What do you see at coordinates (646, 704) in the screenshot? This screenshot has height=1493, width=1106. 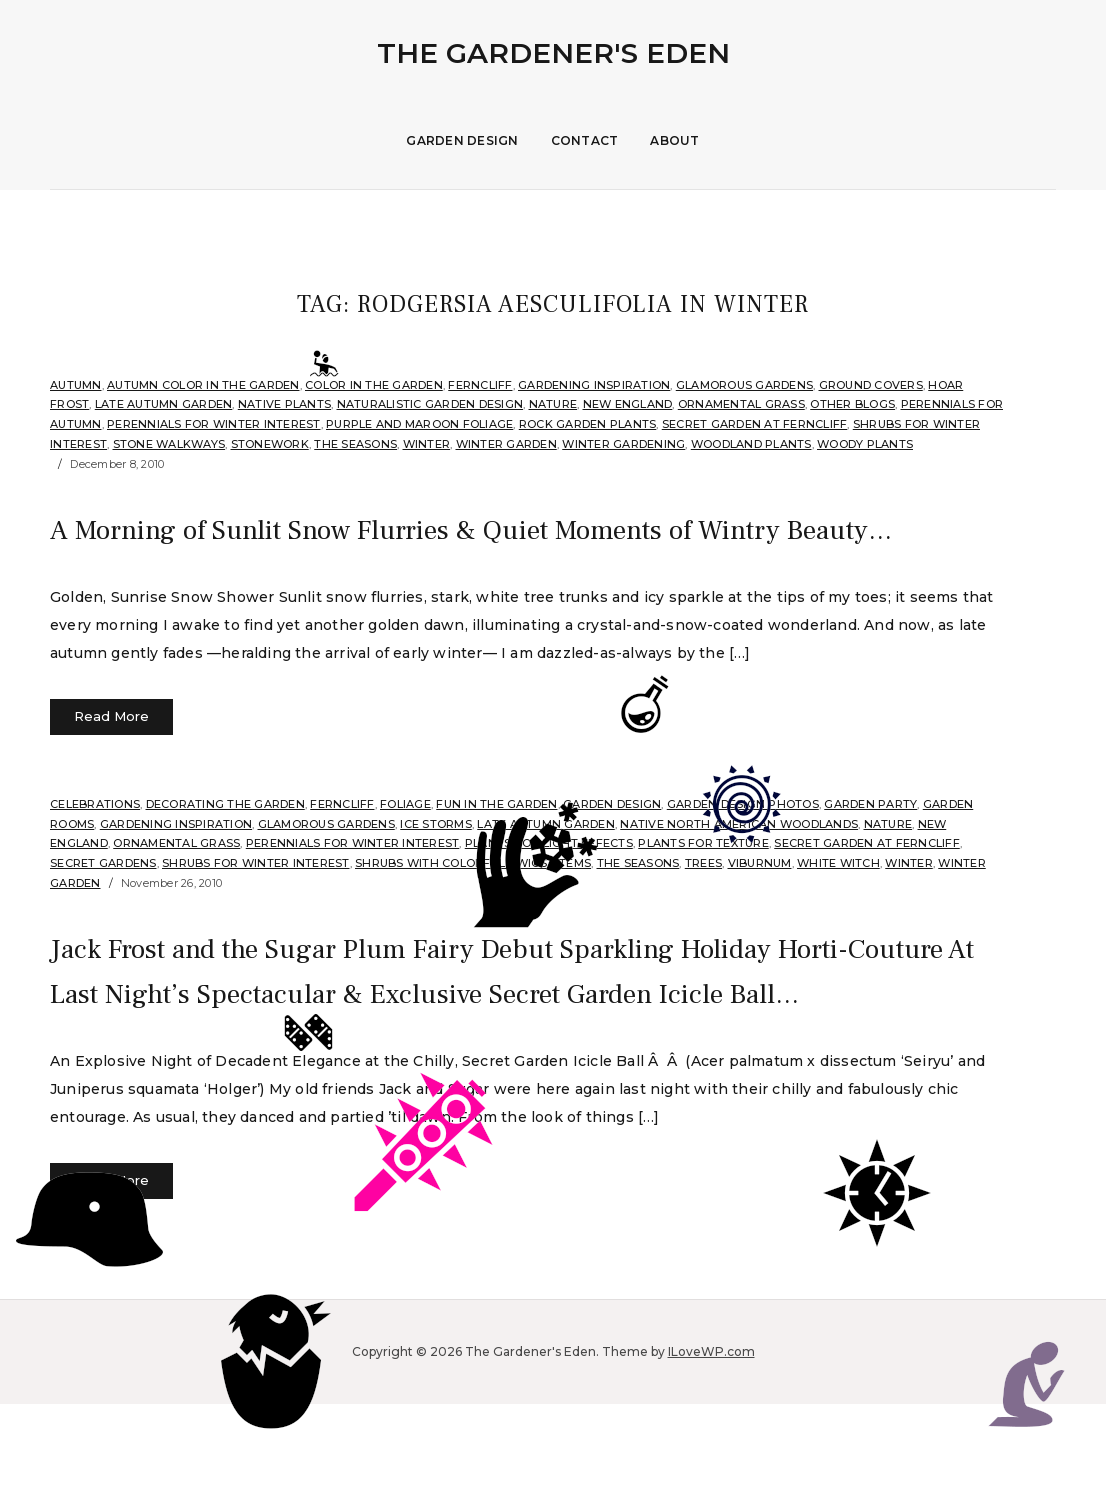 I see `use a health or mana potion` at bounding box center [646, 704].